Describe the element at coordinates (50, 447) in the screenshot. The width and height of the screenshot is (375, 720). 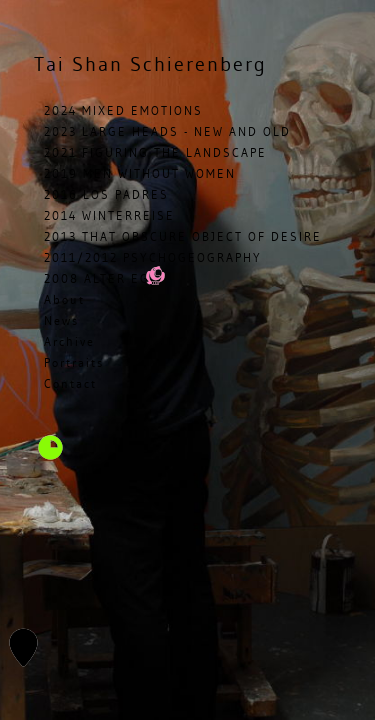
I see `indicates 25% progress or completion status` at that location.